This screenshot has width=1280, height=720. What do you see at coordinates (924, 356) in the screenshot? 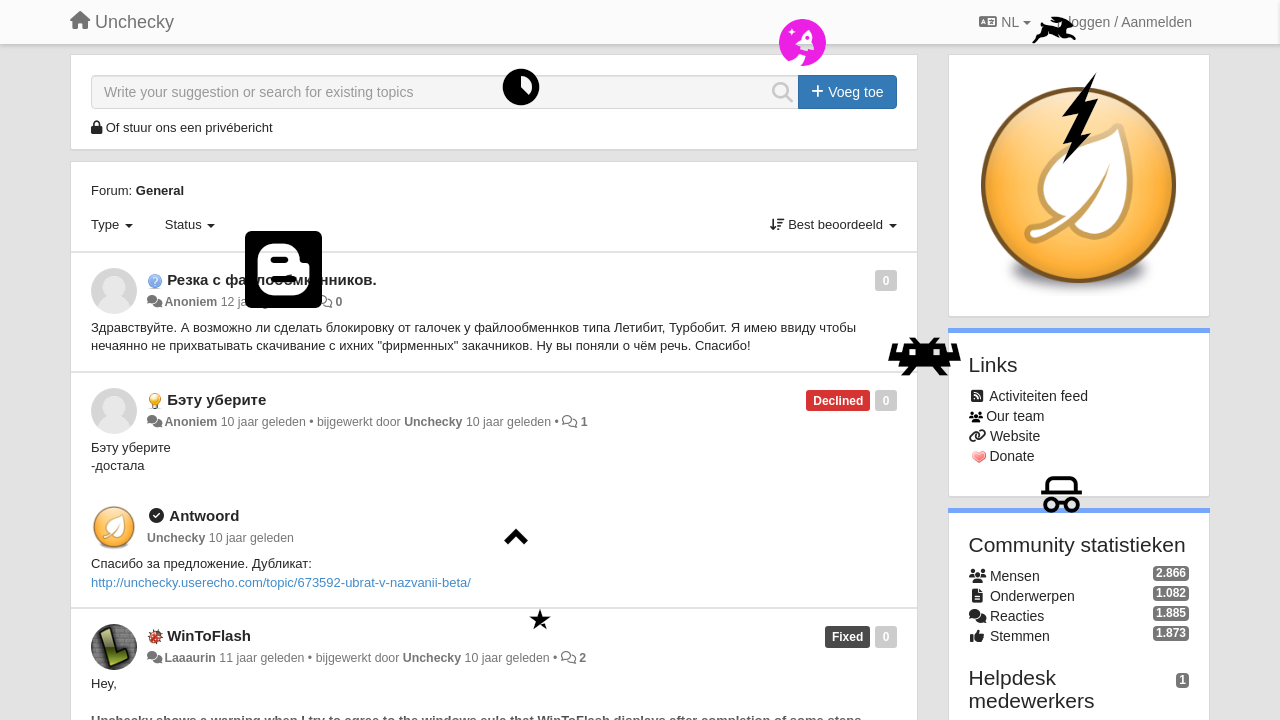
I see `open RetroArch emulator app` at bounding box center [924, 356].